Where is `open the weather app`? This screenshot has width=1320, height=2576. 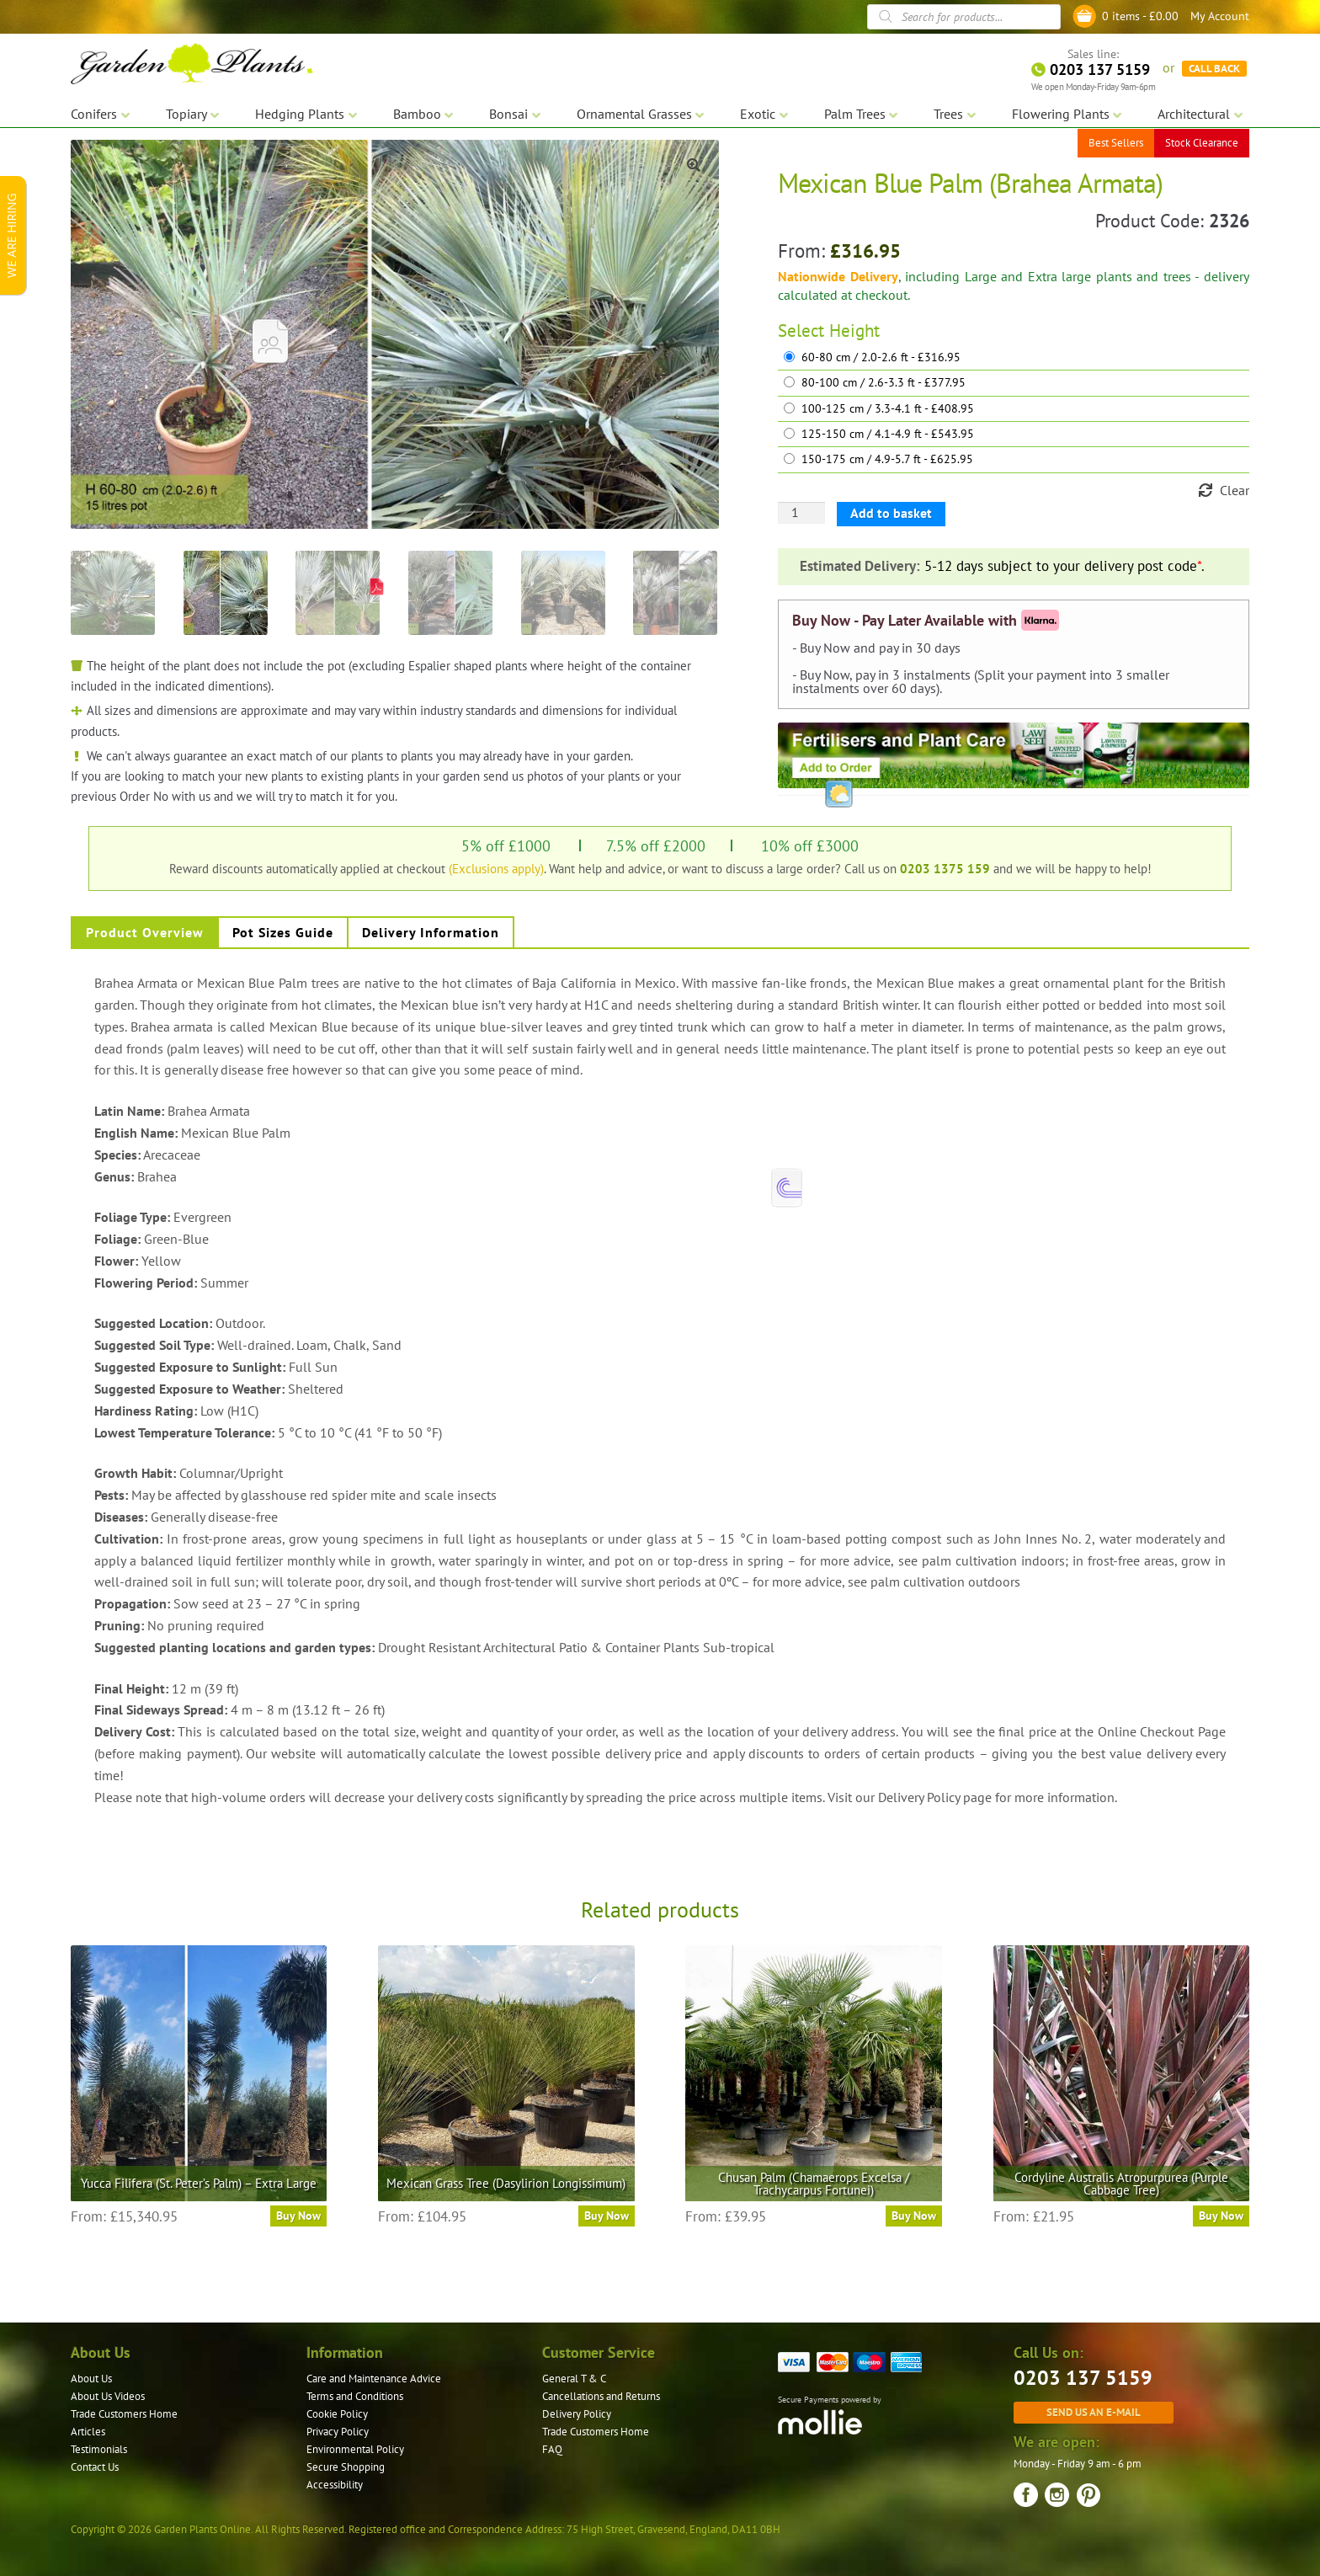 open the weather app is located at coordinates (838, 793).